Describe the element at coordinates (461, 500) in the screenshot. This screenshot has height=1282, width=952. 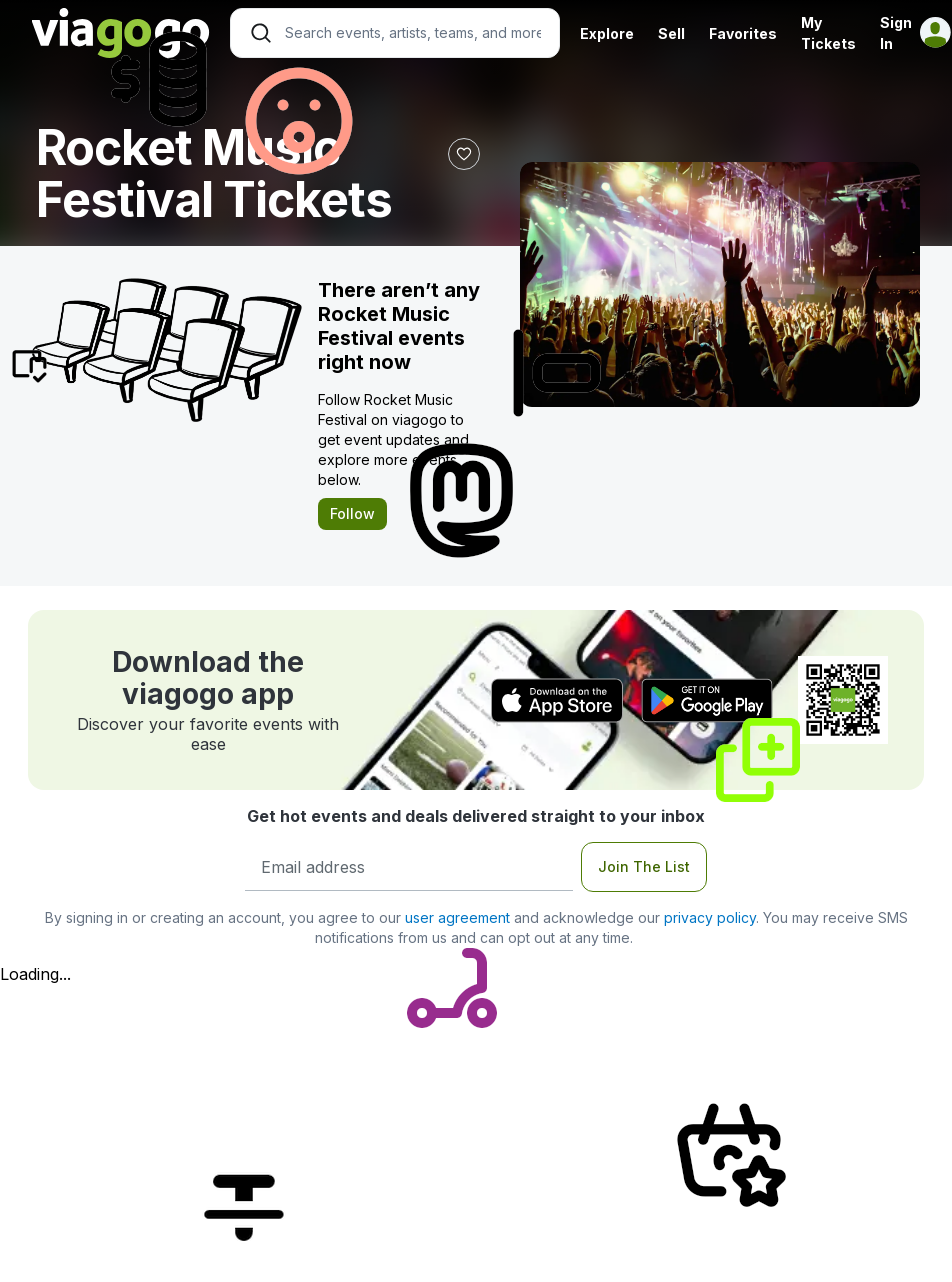
I see `open Mastodon app` at that location.